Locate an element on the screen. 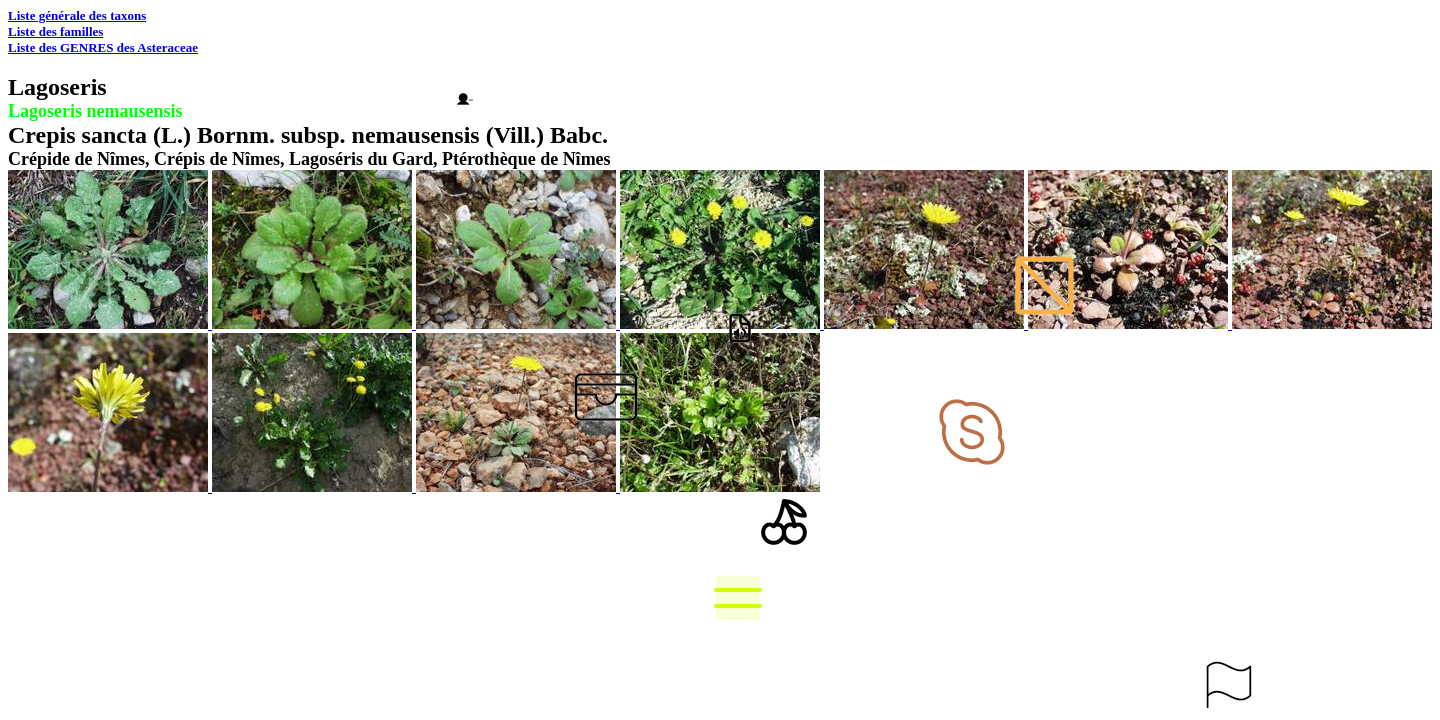 This screenshot has height=720, width=1440. remove a user or contact is located at coordinates (464, 99).